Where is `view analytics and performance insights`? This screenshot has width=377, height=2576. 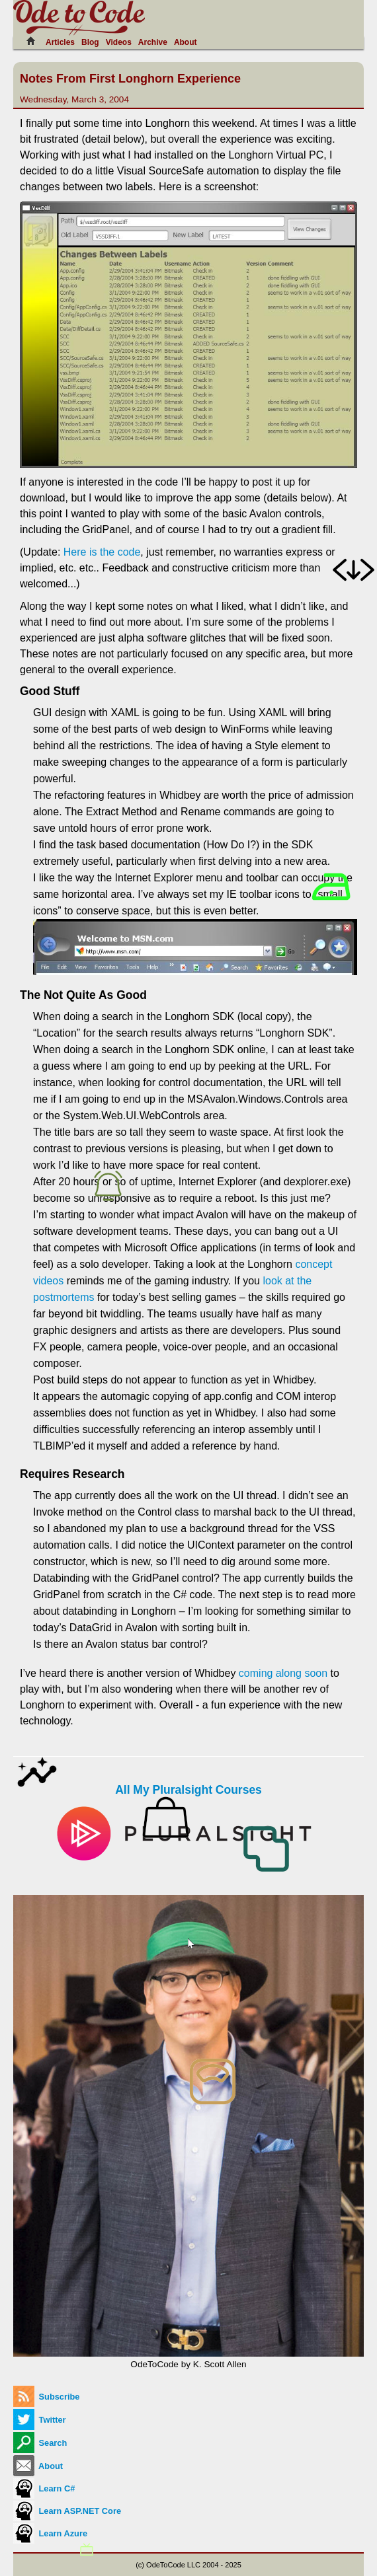 view analytics and performance insights is located at coordinates (37, 1773).